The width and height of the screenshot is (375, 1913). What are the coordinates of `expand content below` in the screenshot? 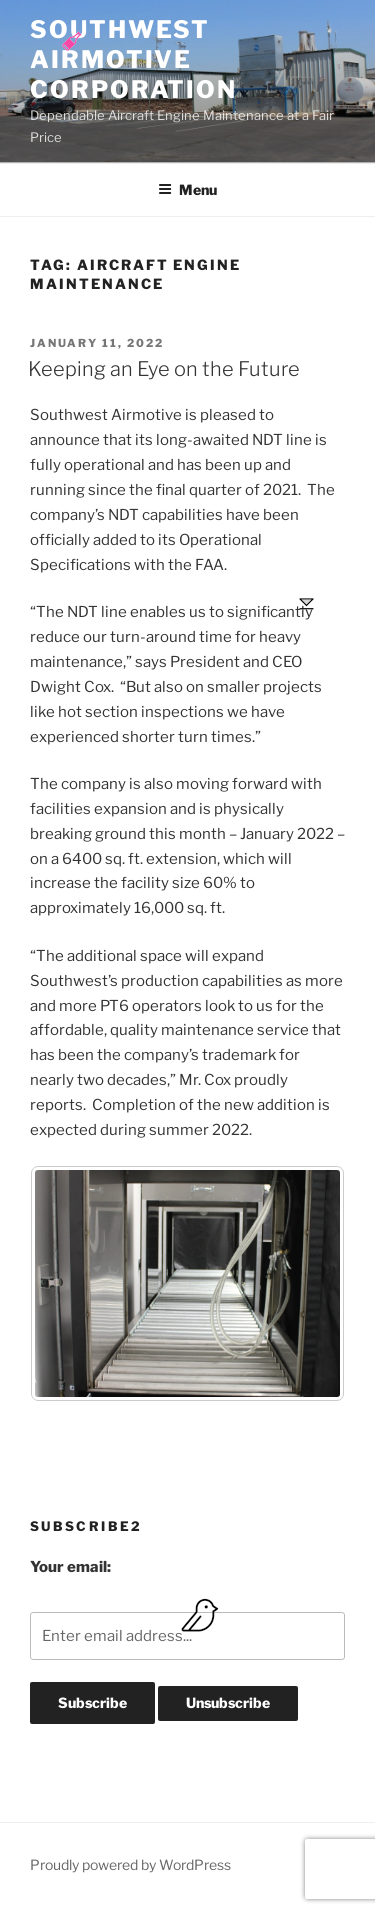 It's located at (306, 603).